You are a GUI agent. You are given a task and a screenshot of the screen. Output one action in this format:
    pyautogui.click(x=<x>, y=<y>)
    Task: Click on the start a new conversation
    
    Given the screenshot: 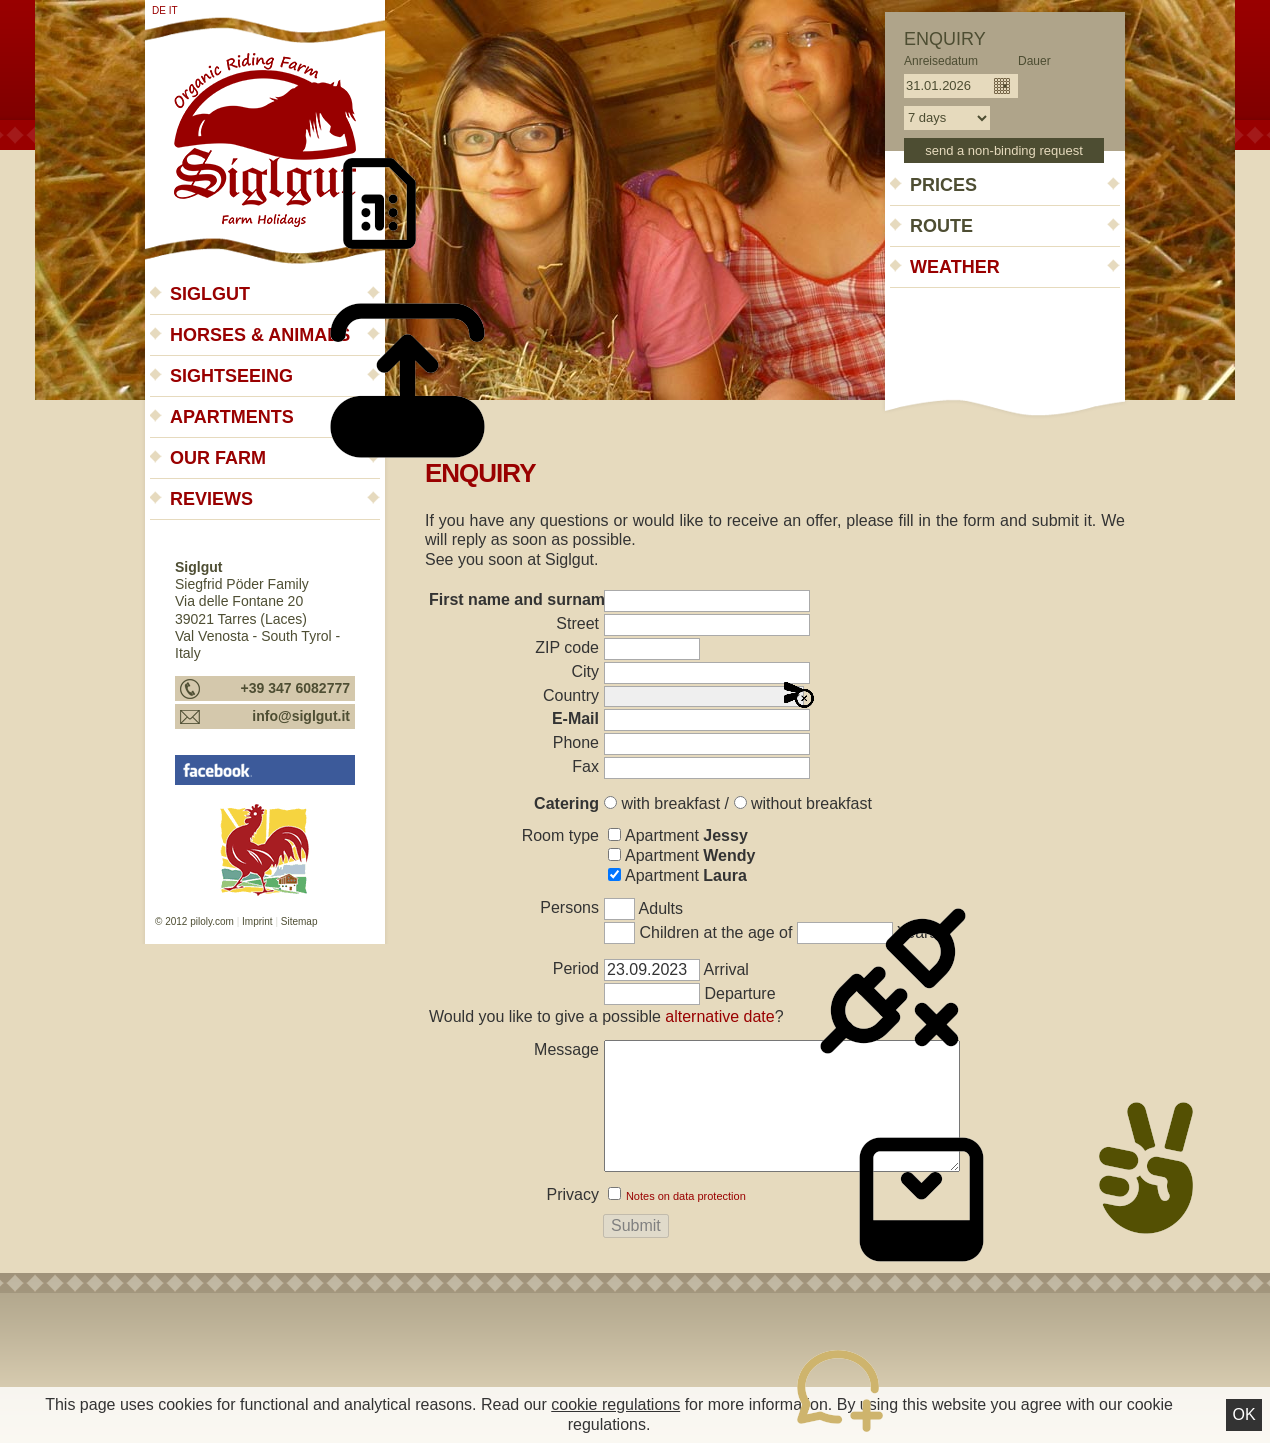 What is the action you would take?
    pyautogui.click(x=838, y=1387)
    